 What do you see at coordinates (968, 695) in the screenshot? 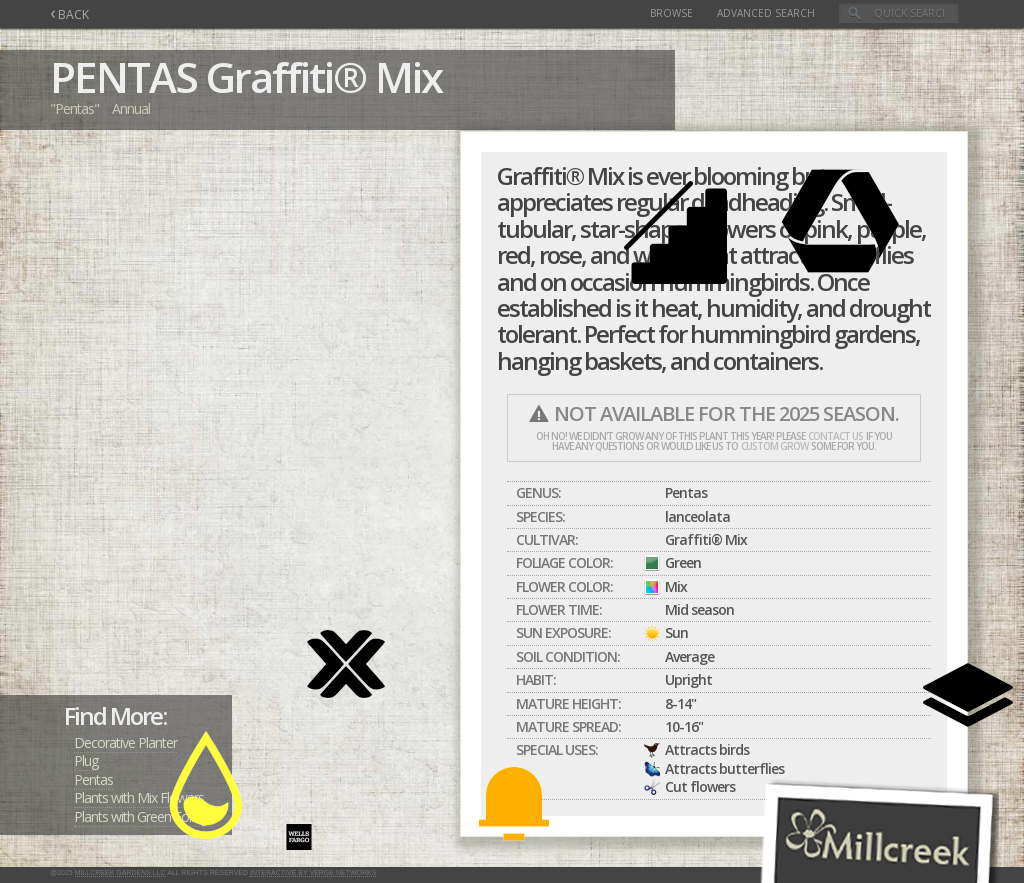
I see `open remove.bg background removal tool` at bounding box center [968, 695].